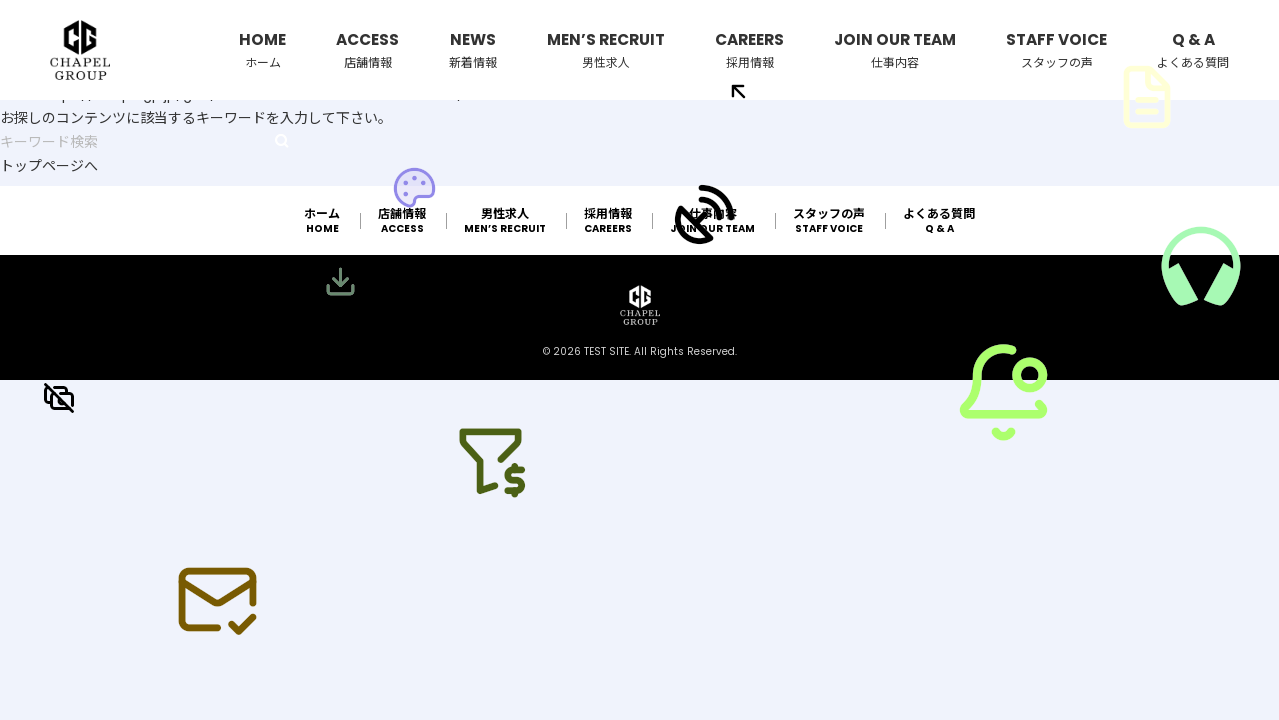  I want to click on indicates new notifications, so click(1003, 392).